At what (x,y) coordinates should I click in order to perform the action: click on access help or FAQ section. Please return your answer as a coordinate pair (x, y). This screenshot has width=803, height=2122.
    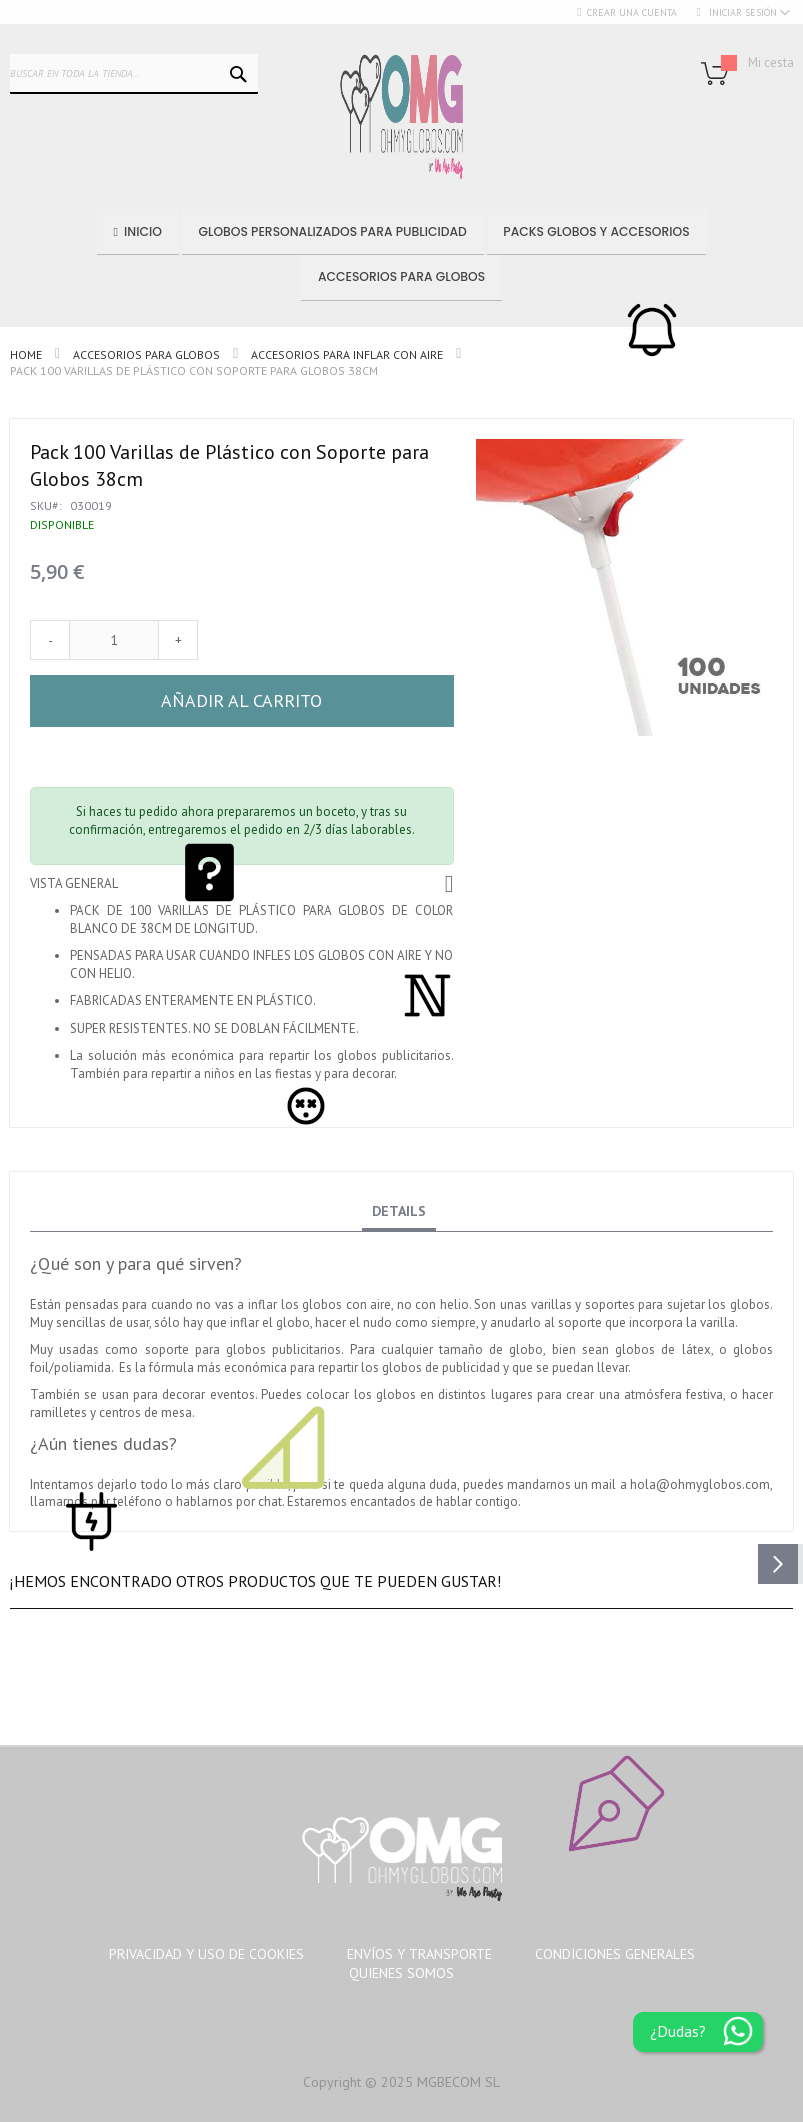
    Looking at the image, I should click on (209, 872).